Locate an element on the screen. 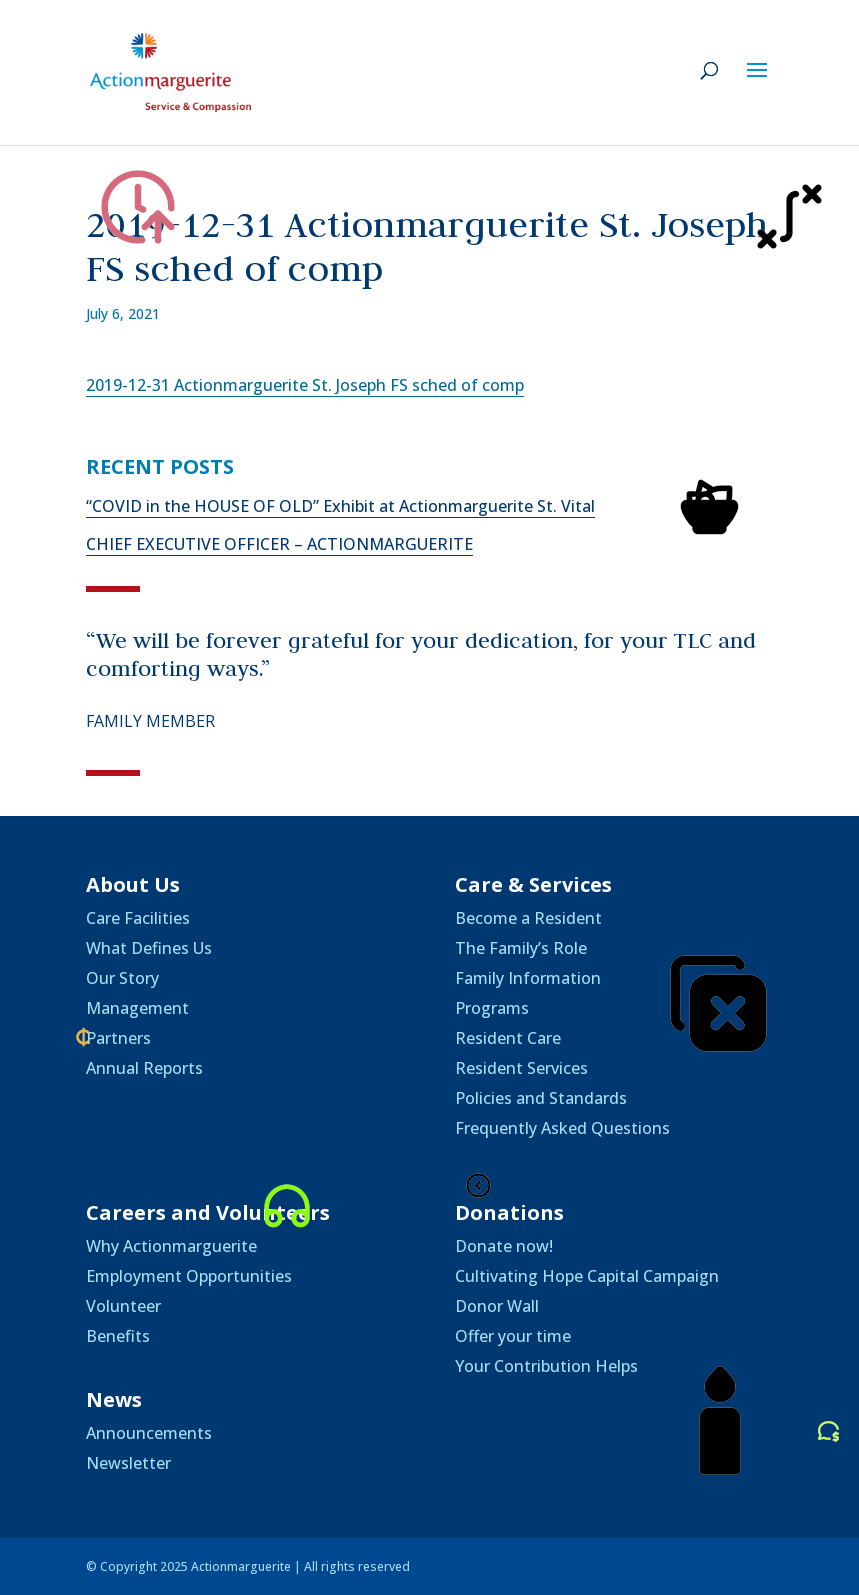  view healthy meal options is located at coordinates (709, 505).